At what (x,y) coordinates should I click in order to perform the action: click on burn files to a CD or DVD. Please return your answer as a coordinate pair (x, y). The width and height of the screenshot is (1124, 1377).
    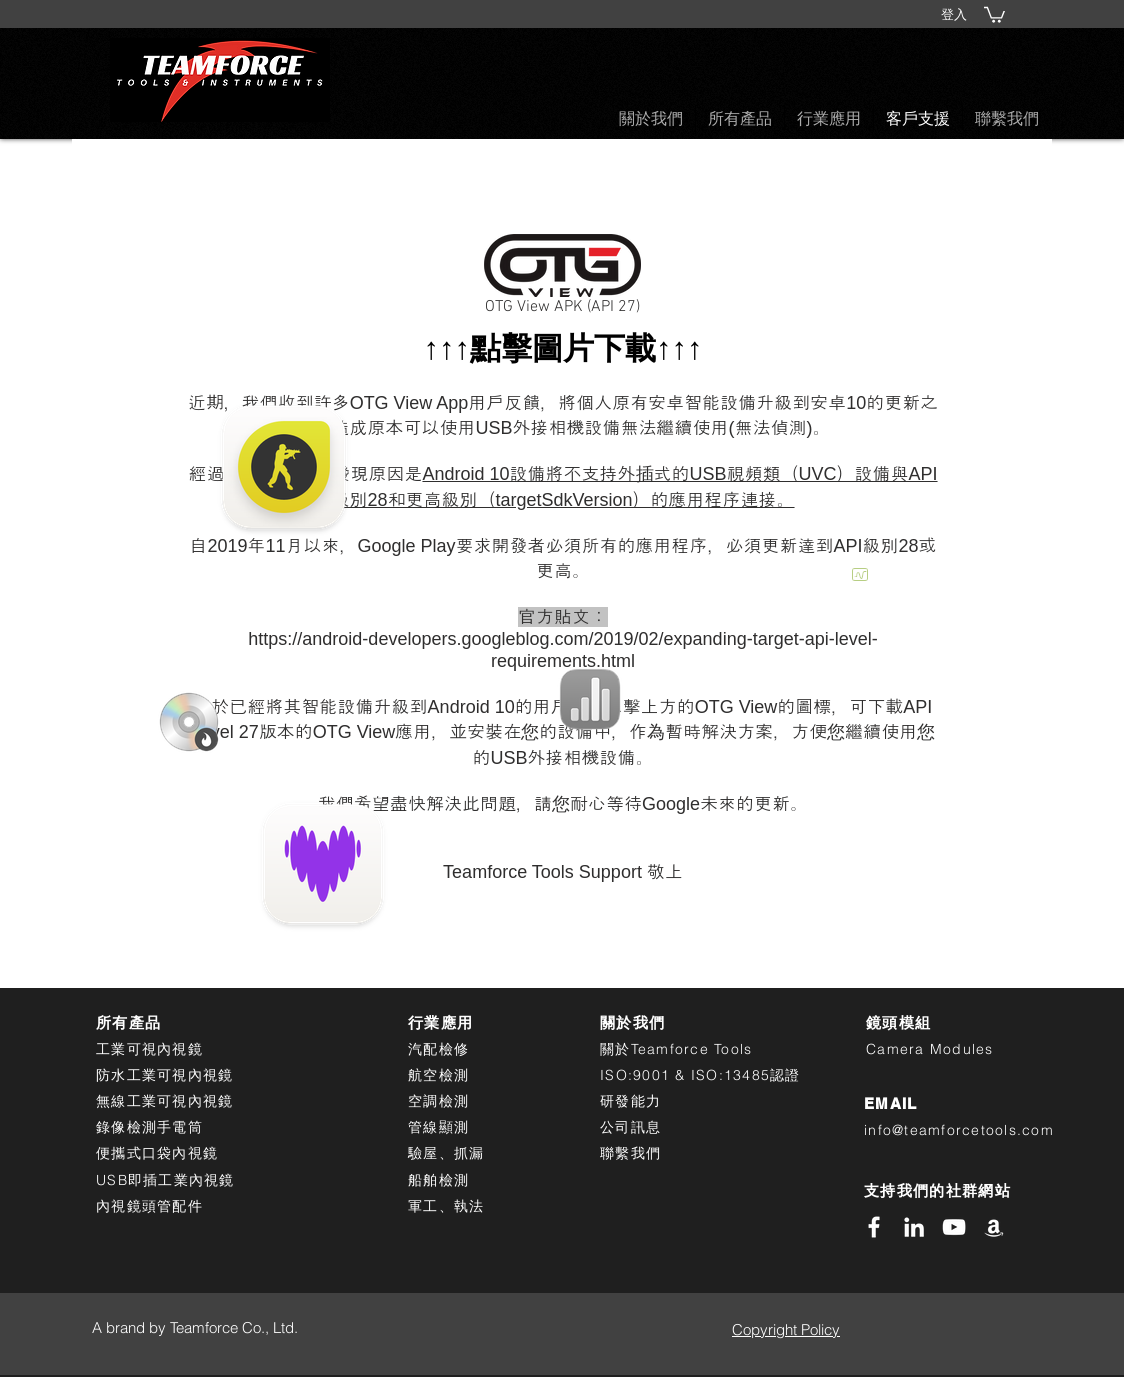
    Looking at the image, I should click on (189, 722).